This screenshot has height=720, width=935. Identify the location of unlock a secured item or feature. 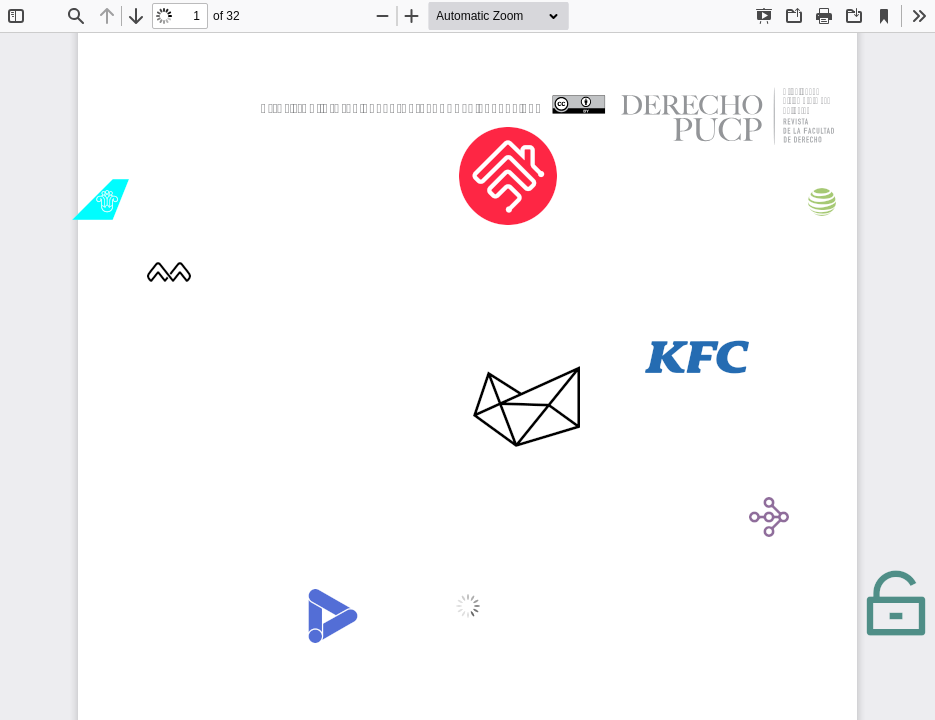
(896, 603).